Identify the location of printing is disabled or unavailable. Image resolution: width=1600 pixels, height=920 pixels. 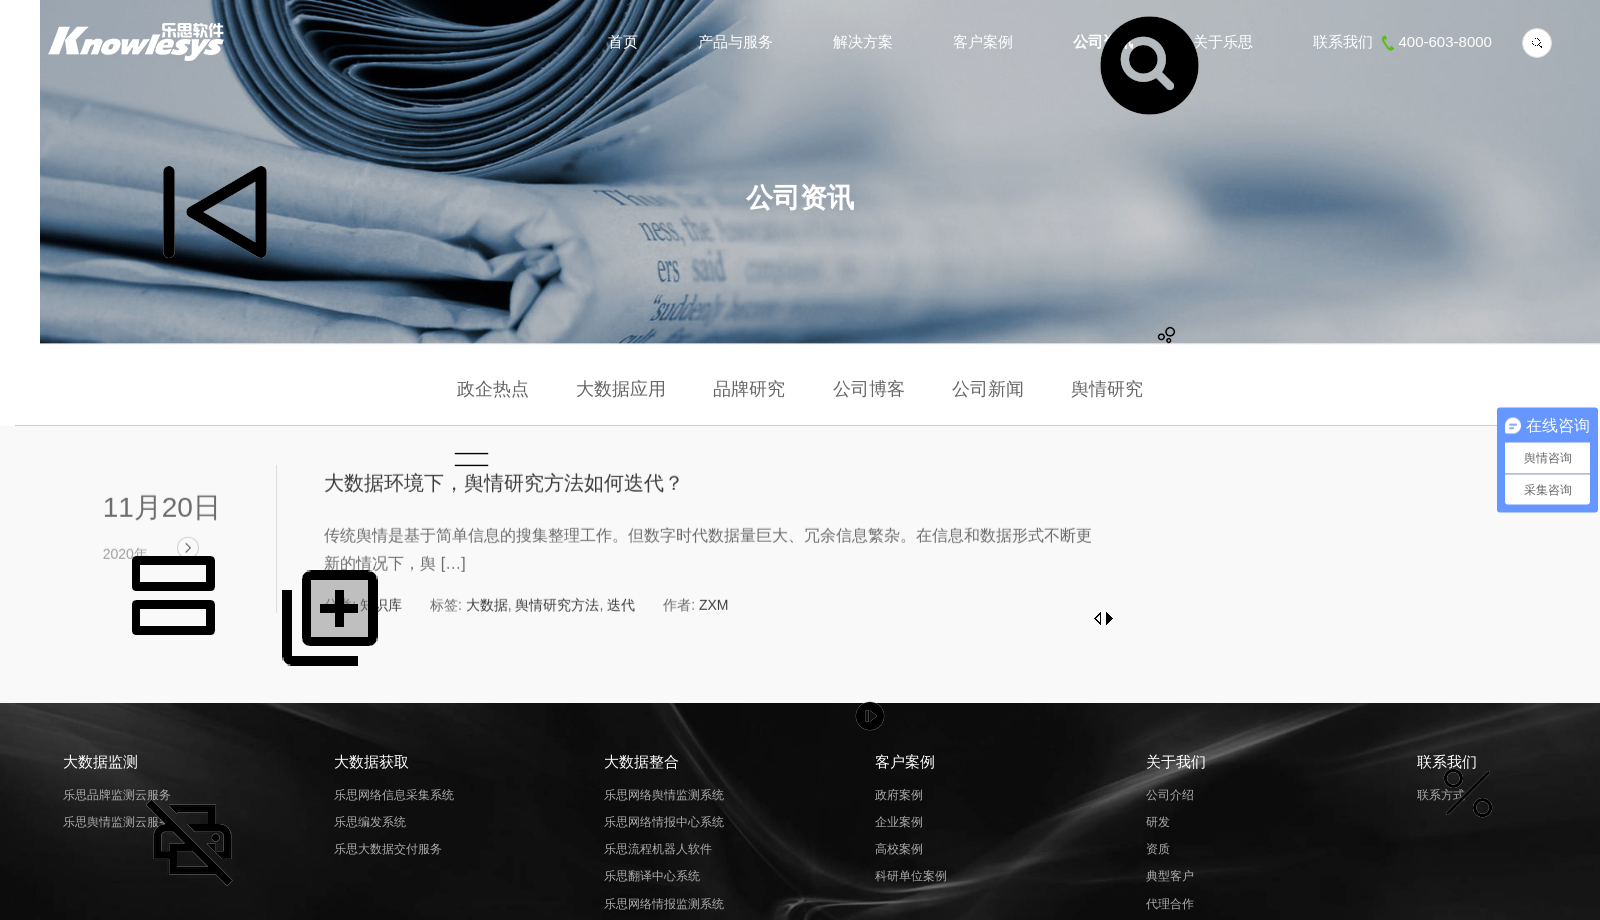
(192, 839).